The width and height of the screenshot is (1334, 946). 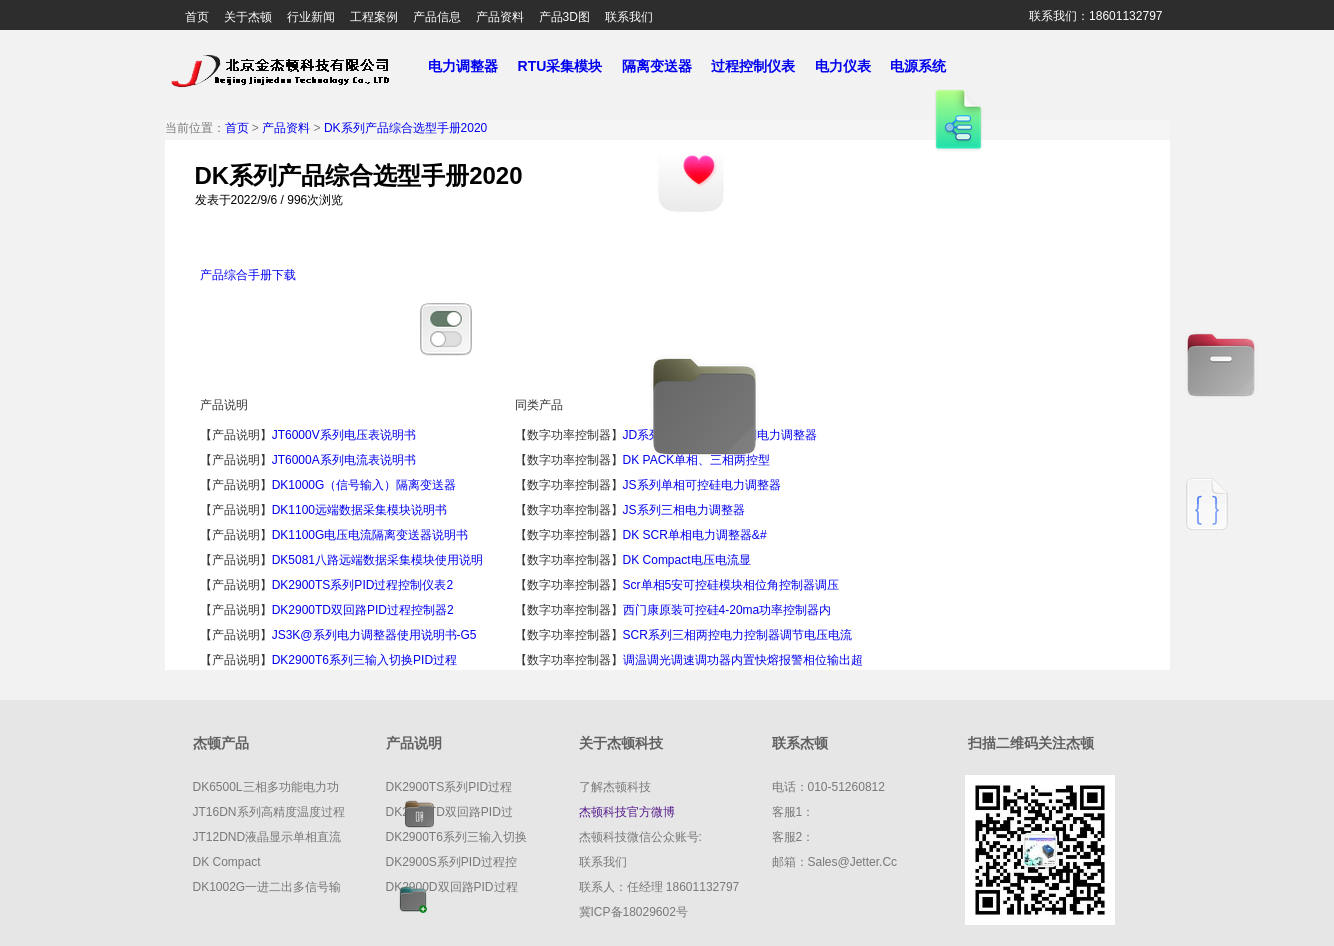 What do you see at coordinates (691, 179) in the screenshot?
I see `open the Health app` at bounding box center [691, 179].